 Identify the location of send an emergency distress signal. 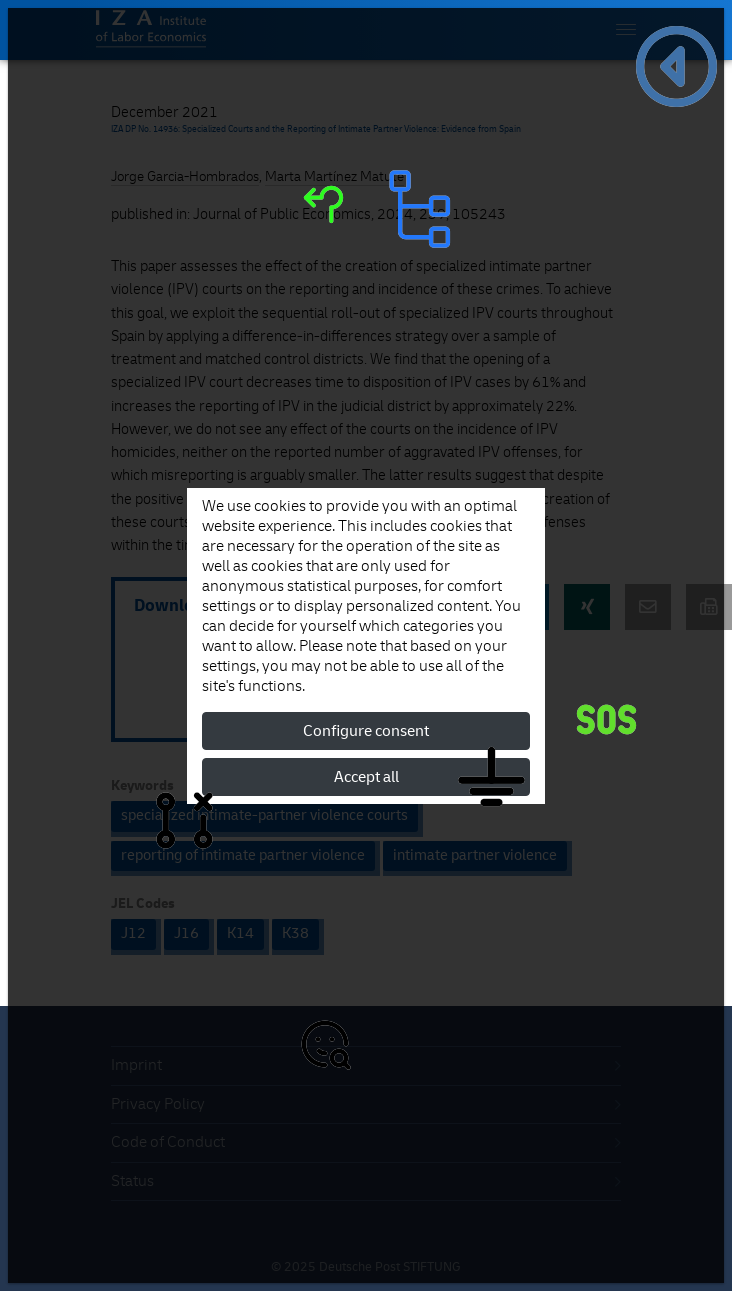
(606, 719).